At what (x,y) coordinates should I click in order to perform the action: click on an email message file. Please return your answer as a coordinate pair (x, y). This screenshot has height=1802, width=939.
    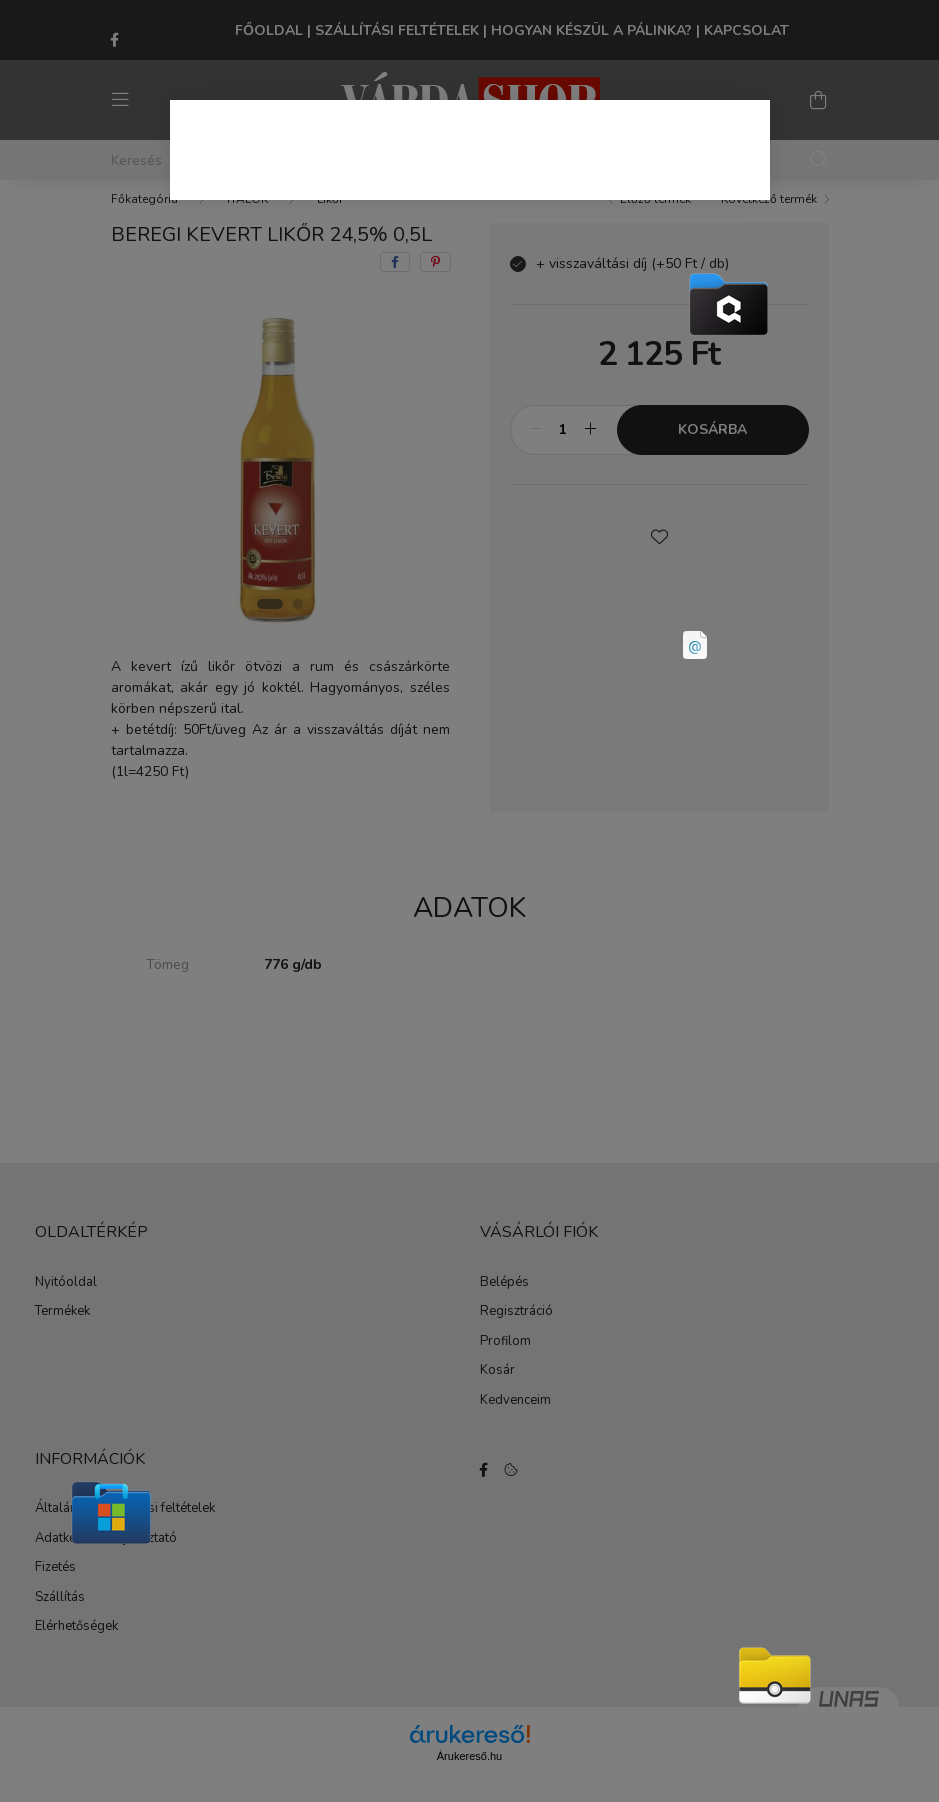
    Looking at the image, I should click on (695, 645).